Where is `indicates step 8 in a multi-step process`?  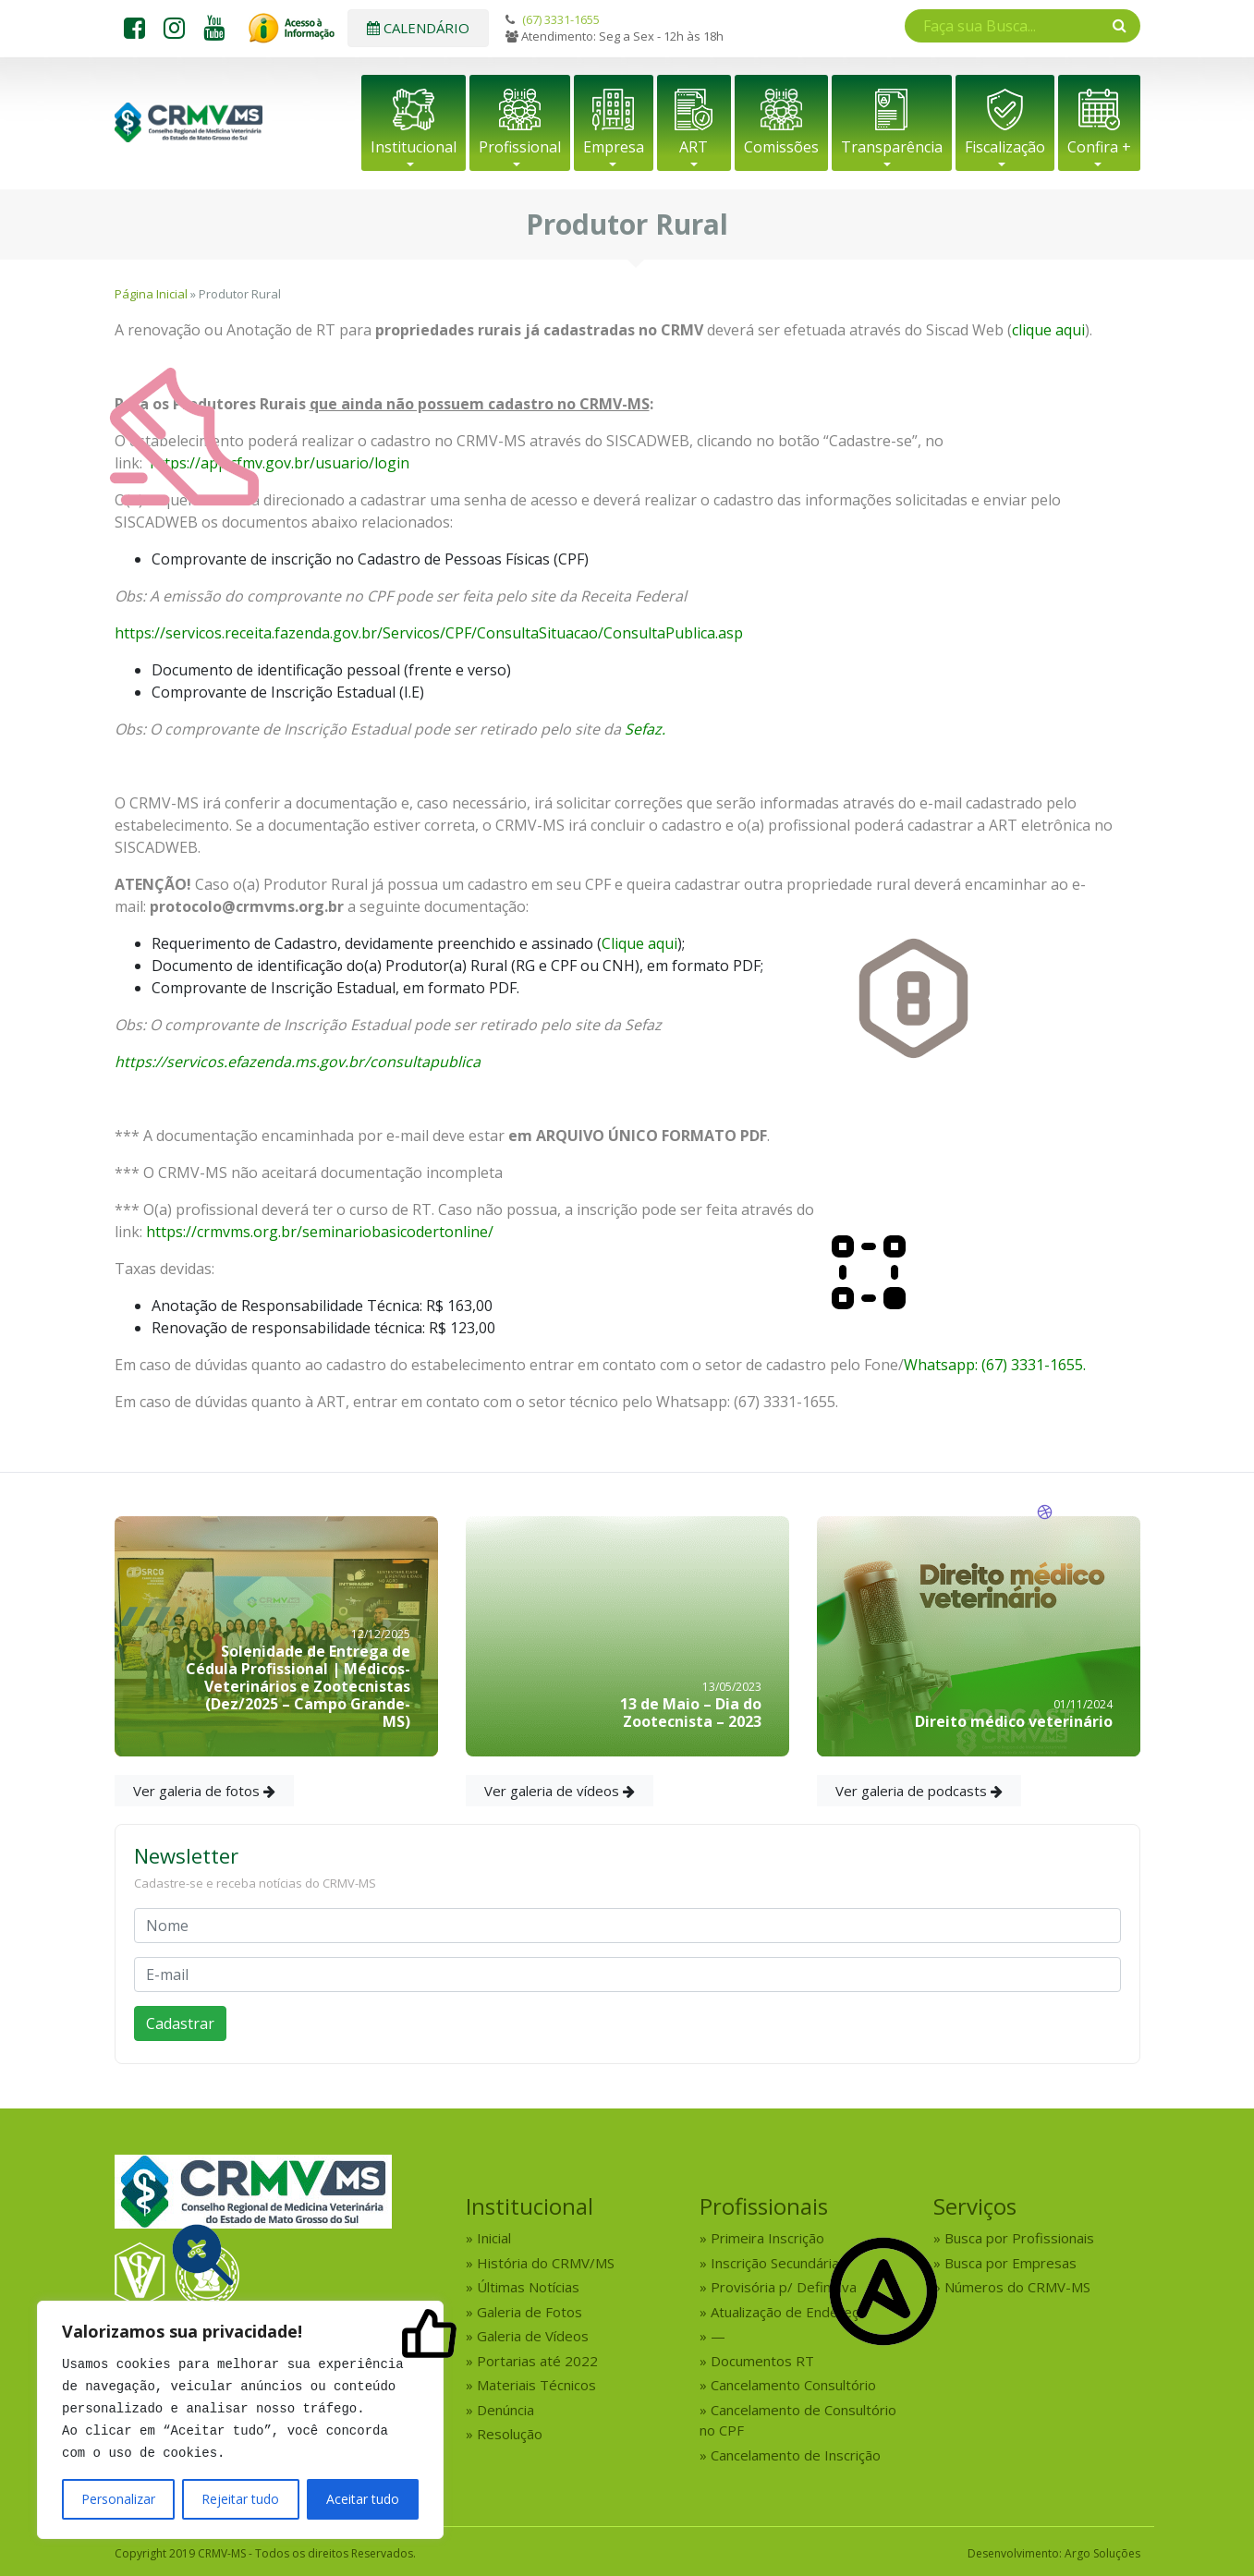
indicates step 8 in a multi-step process is located at coordinates (913, 998).